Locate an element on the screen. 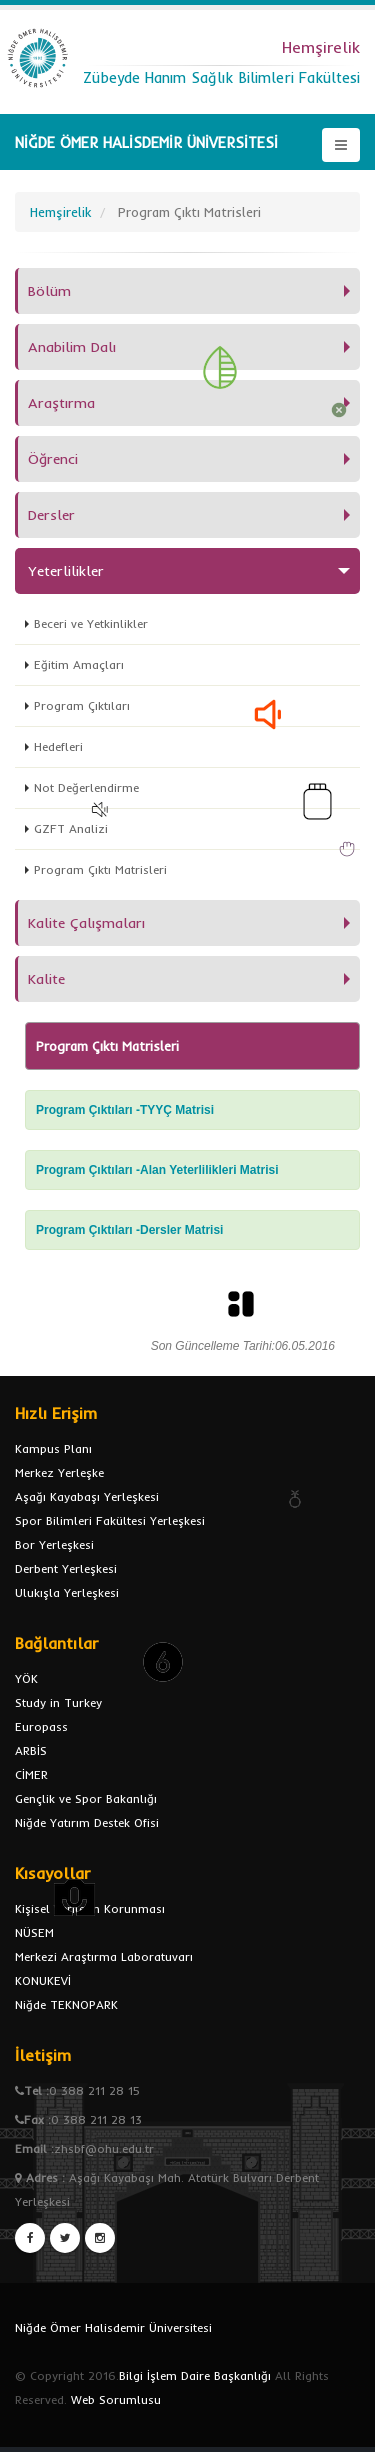 The image size is (375, 2452). volume set to low is located at coordinates (269, 714).